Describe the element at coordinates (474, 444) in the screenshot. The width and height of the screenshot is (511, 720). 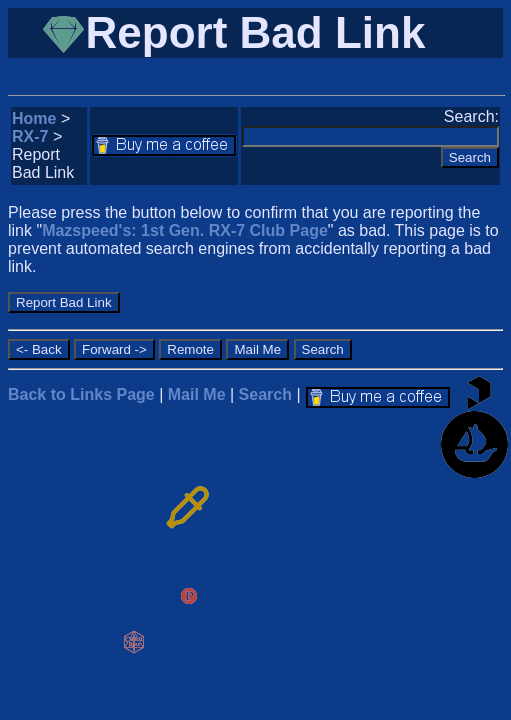
I see `open the OpenSea NFT marketplace` at that location.